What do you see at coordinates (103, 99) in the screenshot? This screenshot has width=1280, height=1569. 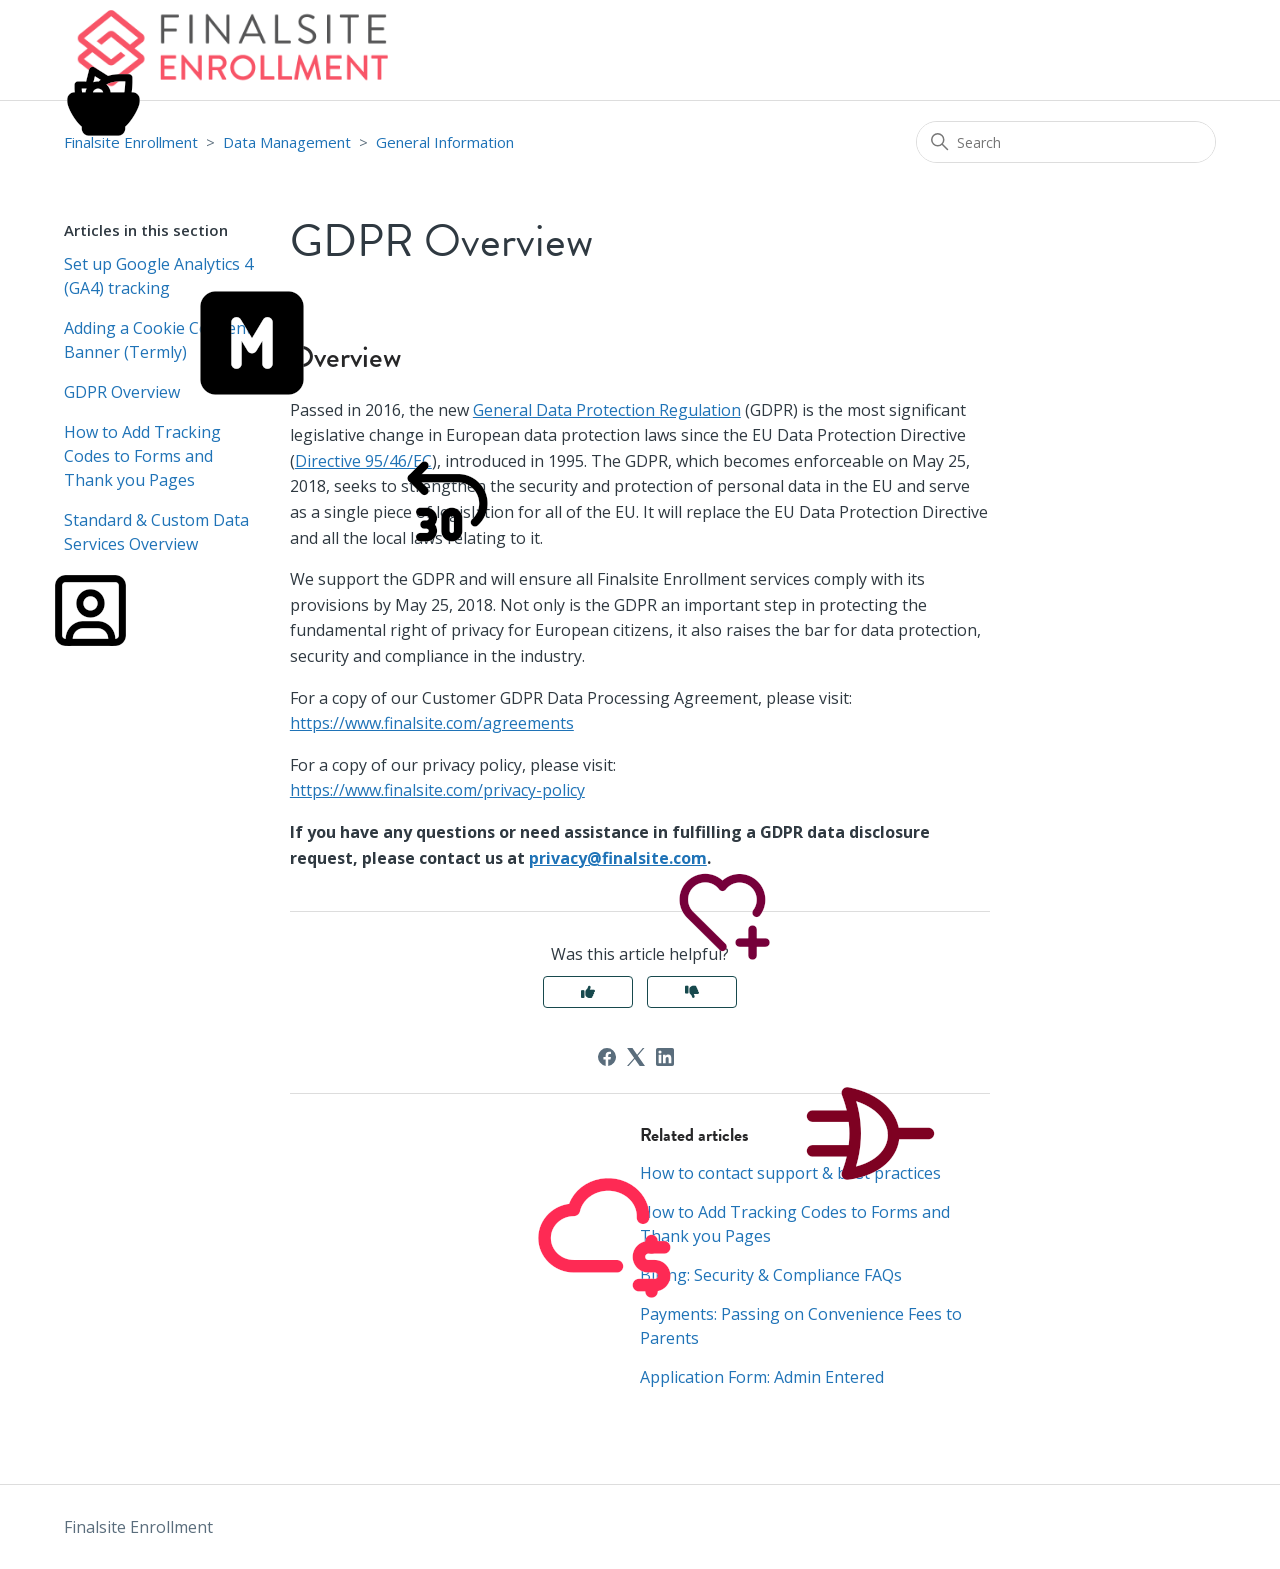 I see `view healthy meal options` at bounding box center [103, 99].